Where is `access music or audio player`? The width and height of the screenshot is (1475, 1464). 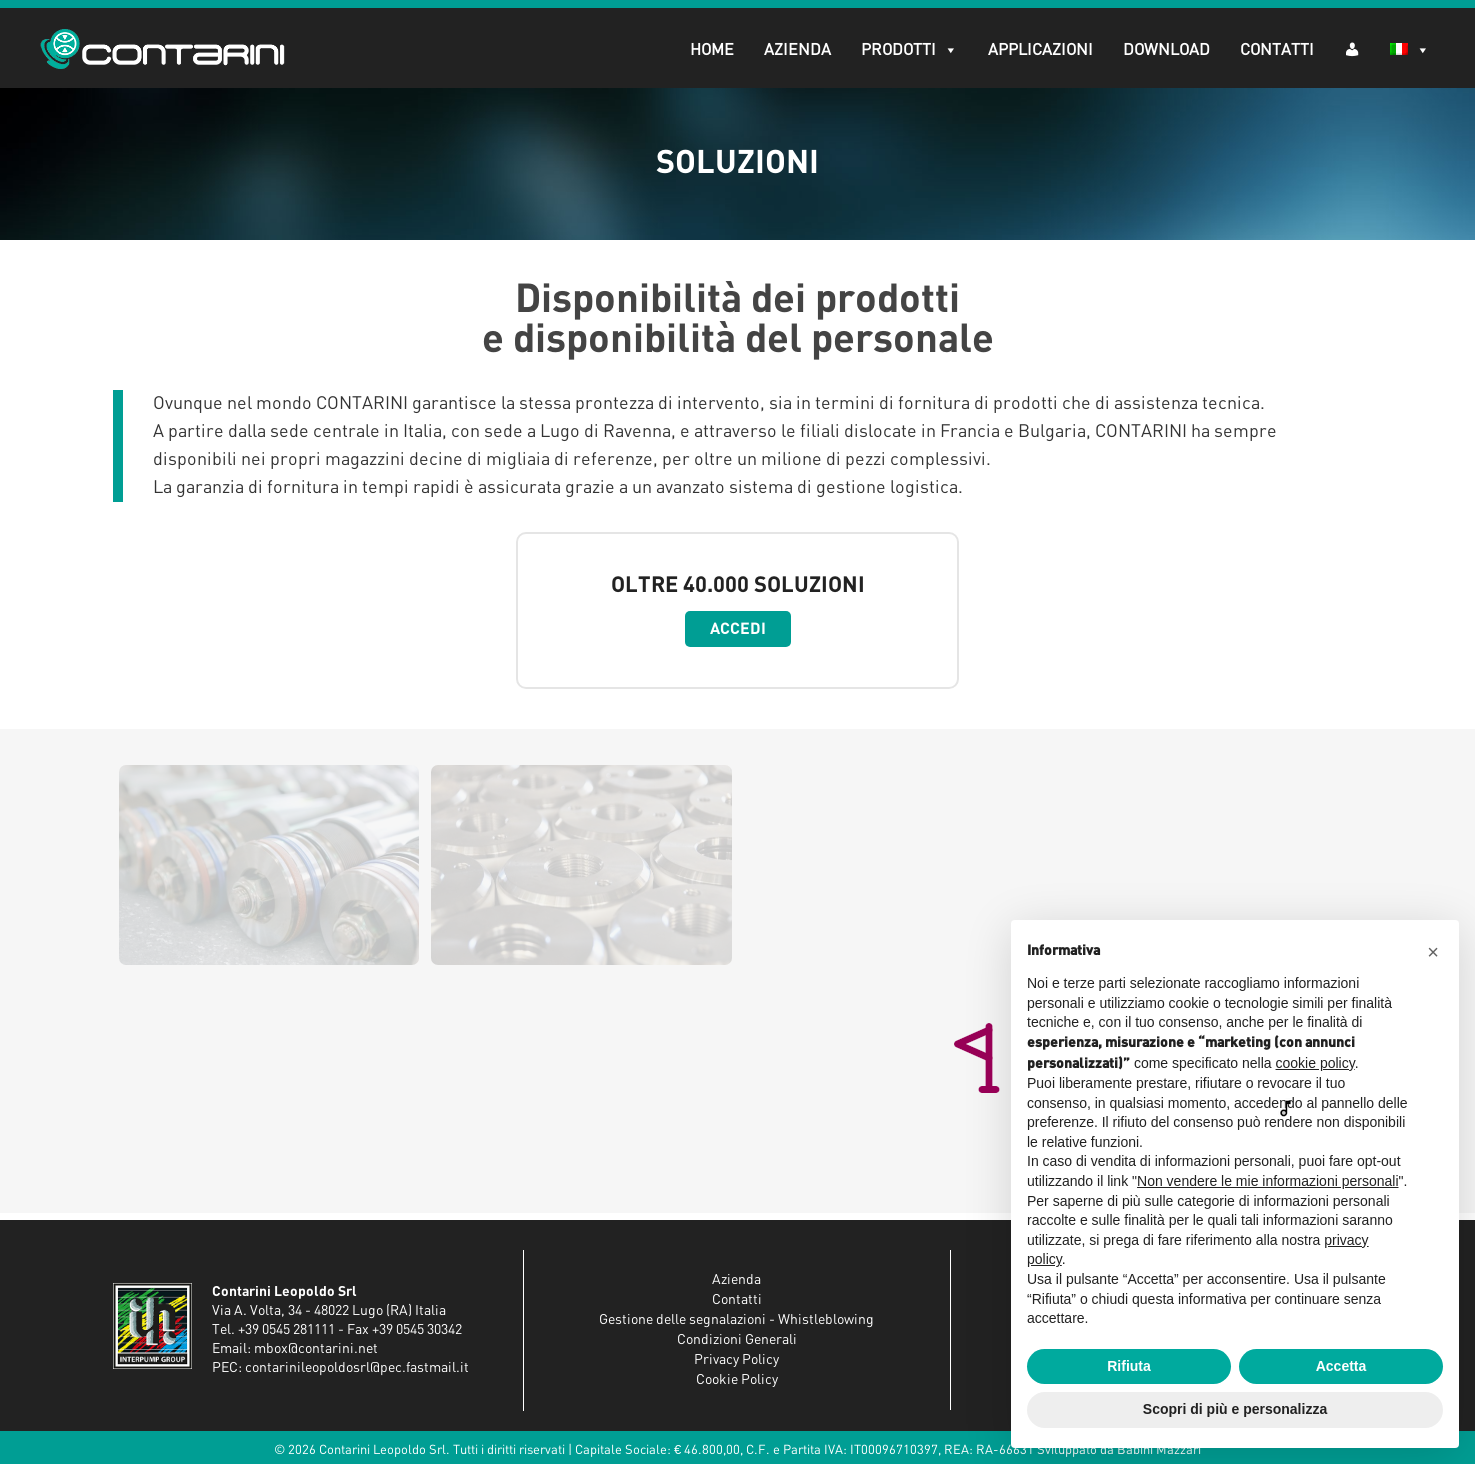
access music or audio player is located at coordinates (1285, 1108).